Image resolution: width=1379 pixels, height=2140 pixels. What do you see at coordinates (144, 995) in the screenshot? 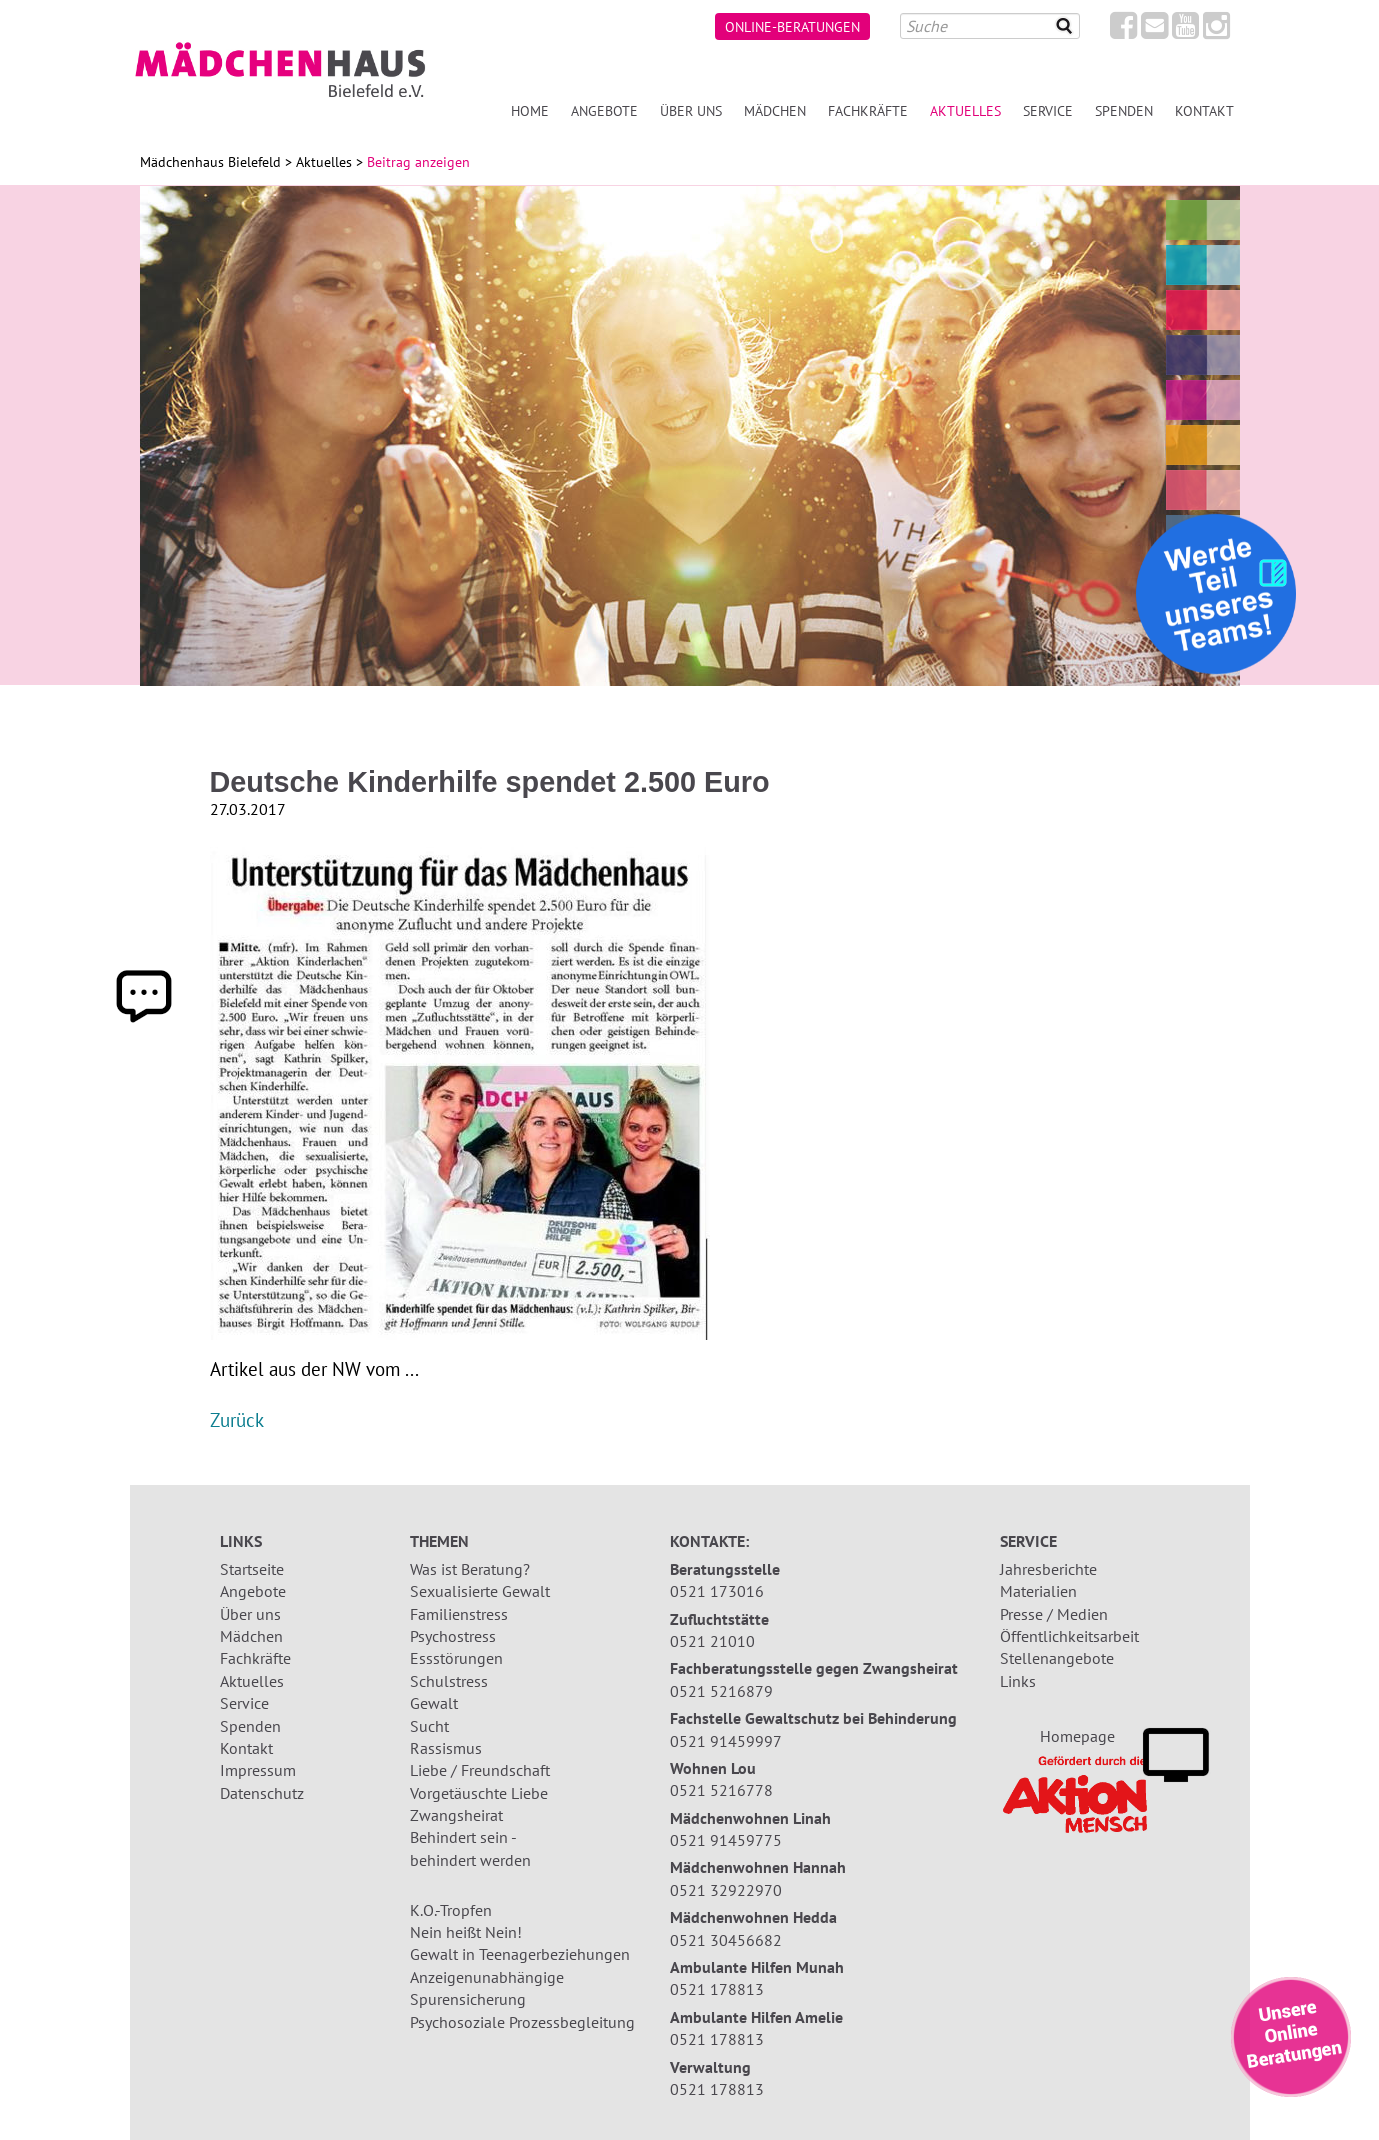
I see `open messaging or chat` at bounding box center [144, 995].